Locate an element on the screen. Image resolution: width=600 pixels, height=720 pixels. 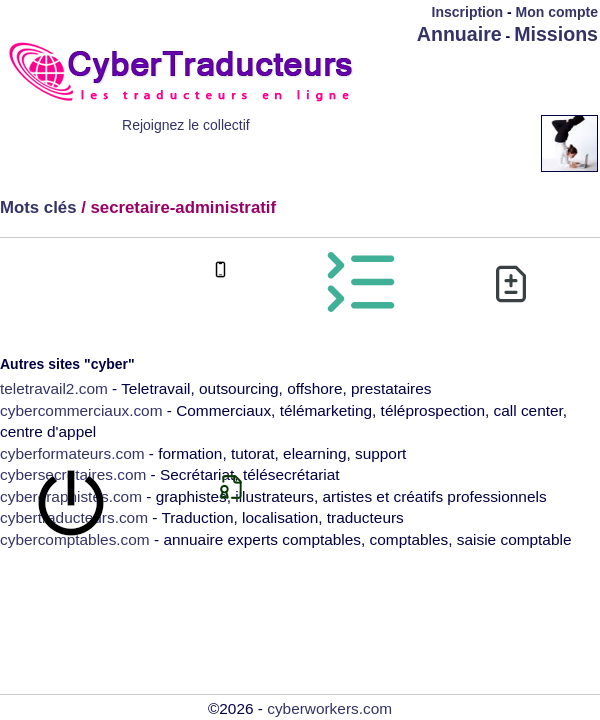
view certified or official document is located at coordinates (232, 487).